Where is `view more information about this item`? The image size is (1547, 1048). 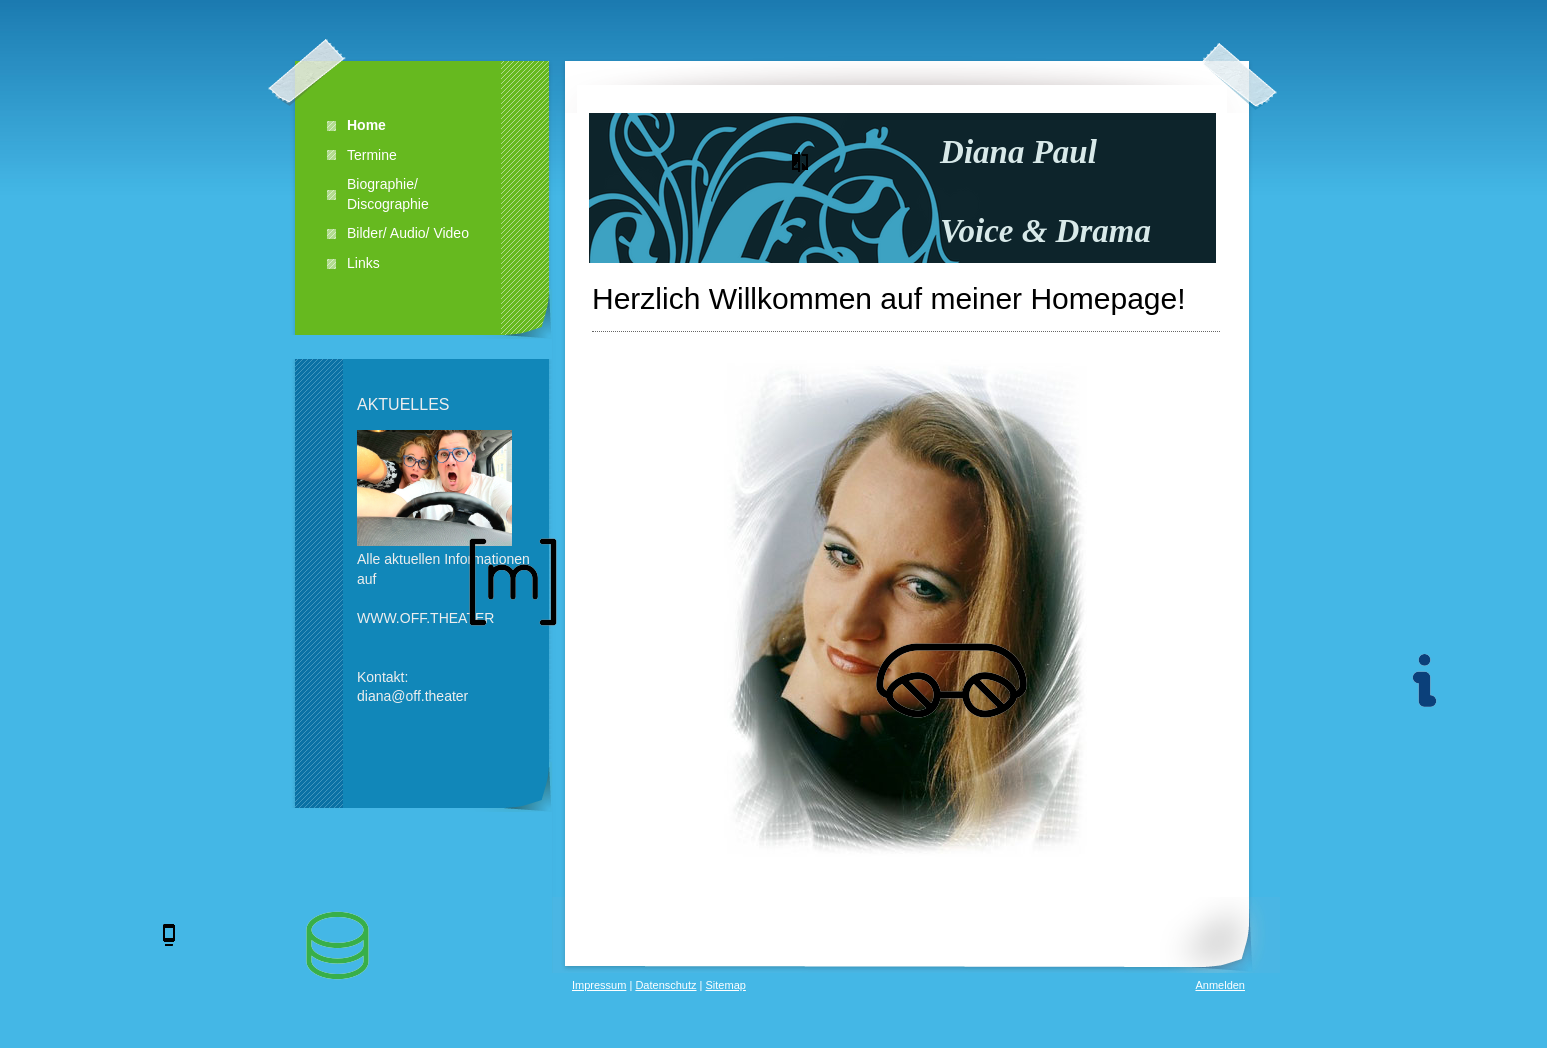
view more information about this item is located at coordinates (1424, 677).